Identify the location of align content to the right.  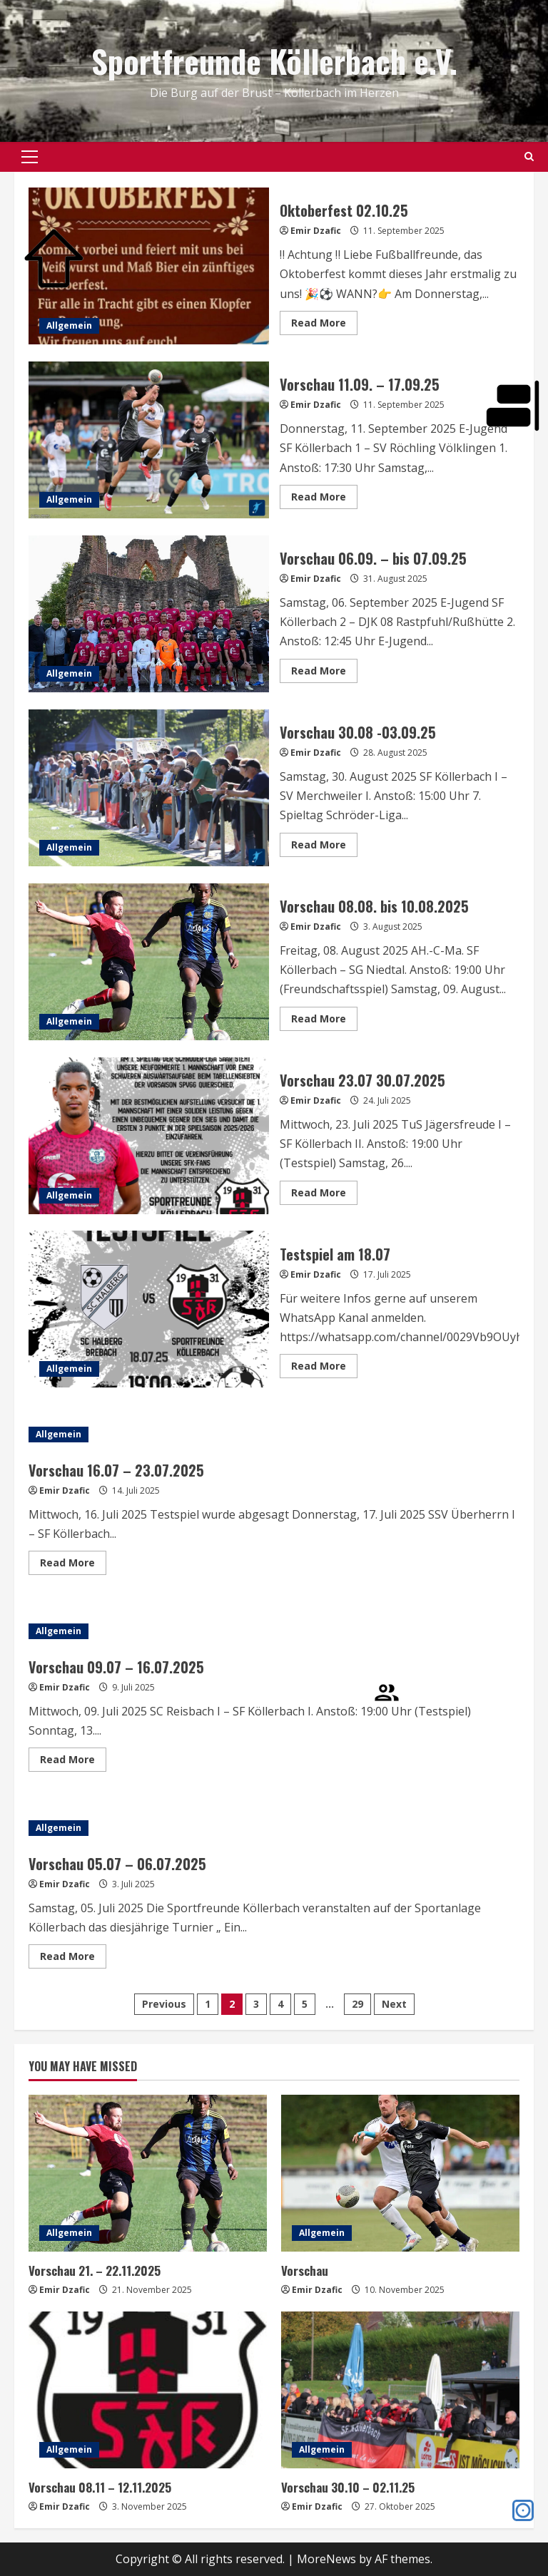
(514, 406).